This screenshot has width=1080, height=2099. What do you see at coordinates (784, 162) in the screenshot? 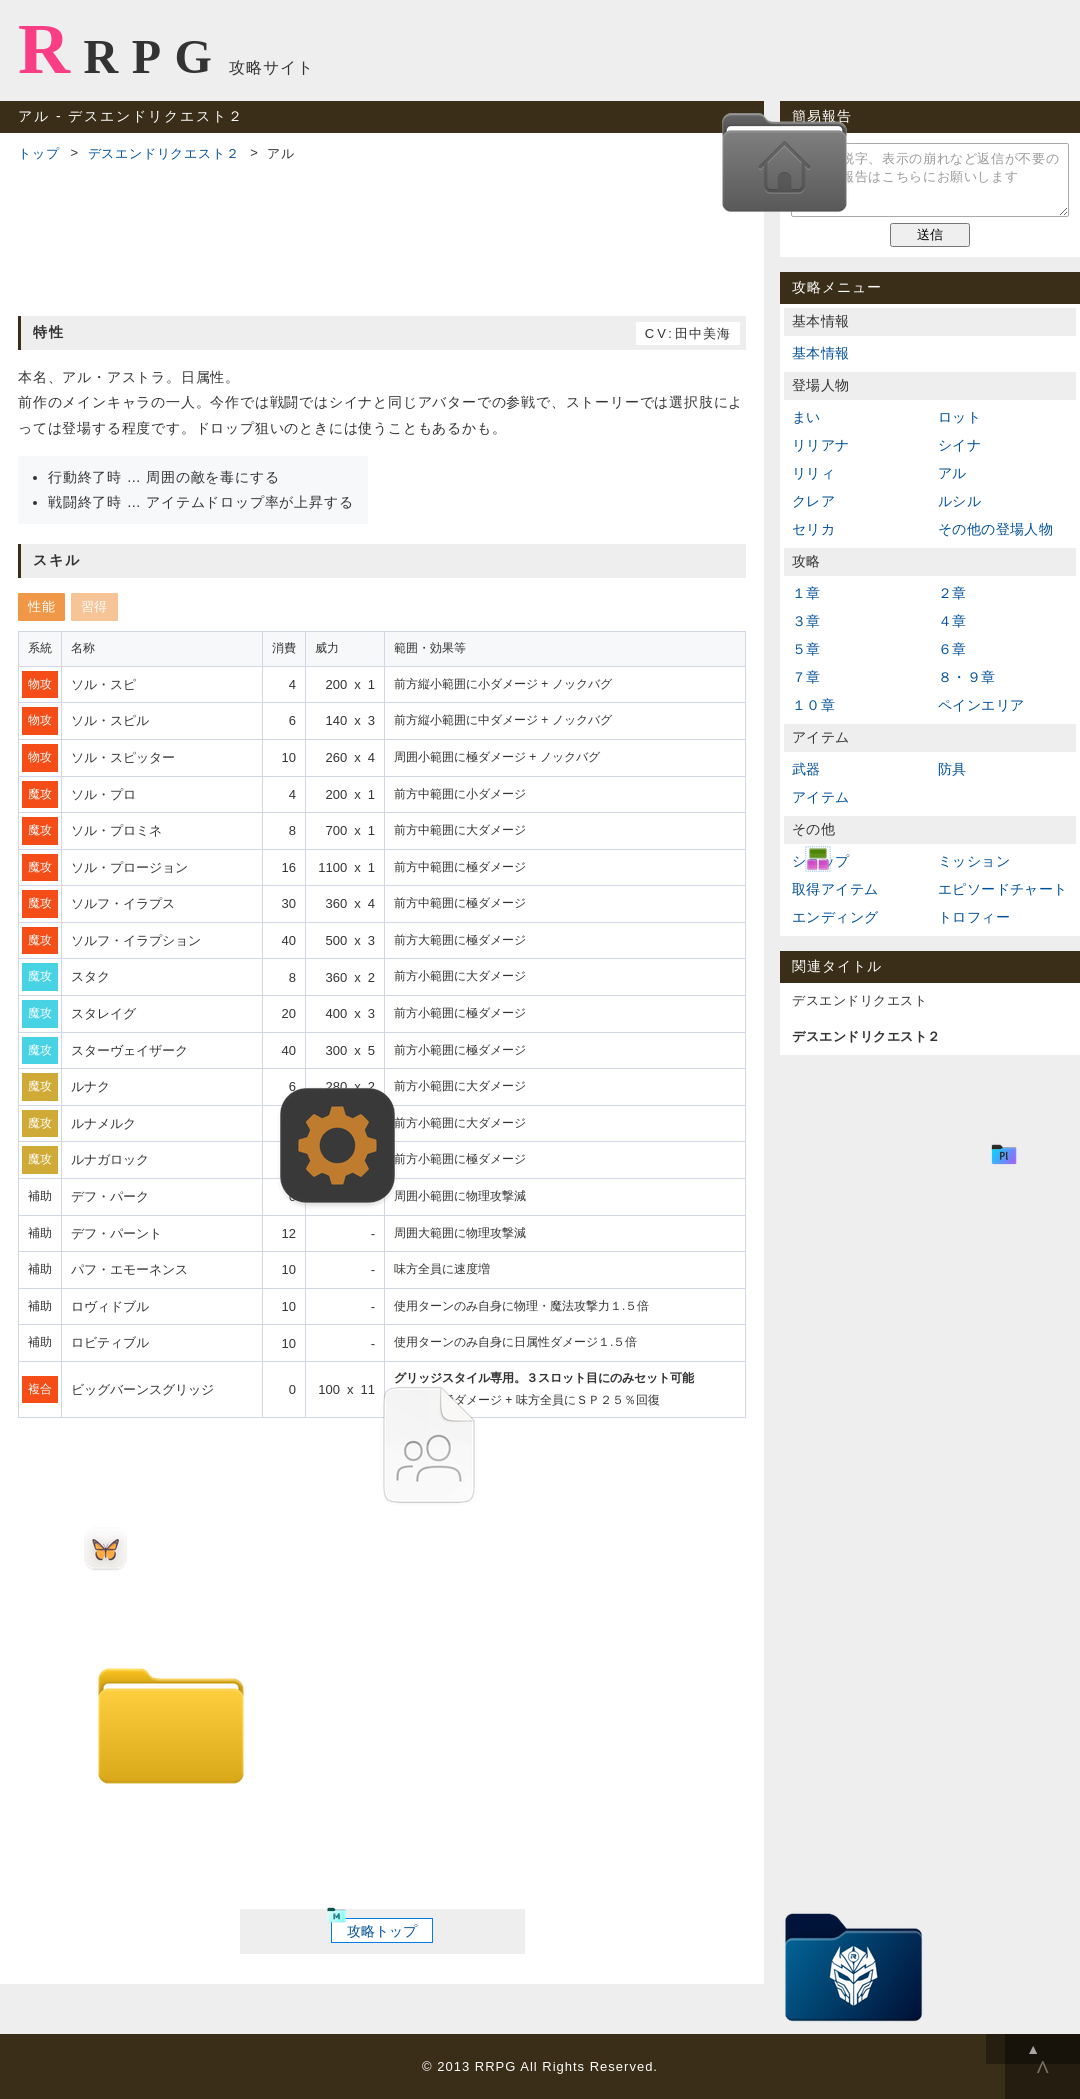
I see `access your home folder` at bounding box center [784, 162].